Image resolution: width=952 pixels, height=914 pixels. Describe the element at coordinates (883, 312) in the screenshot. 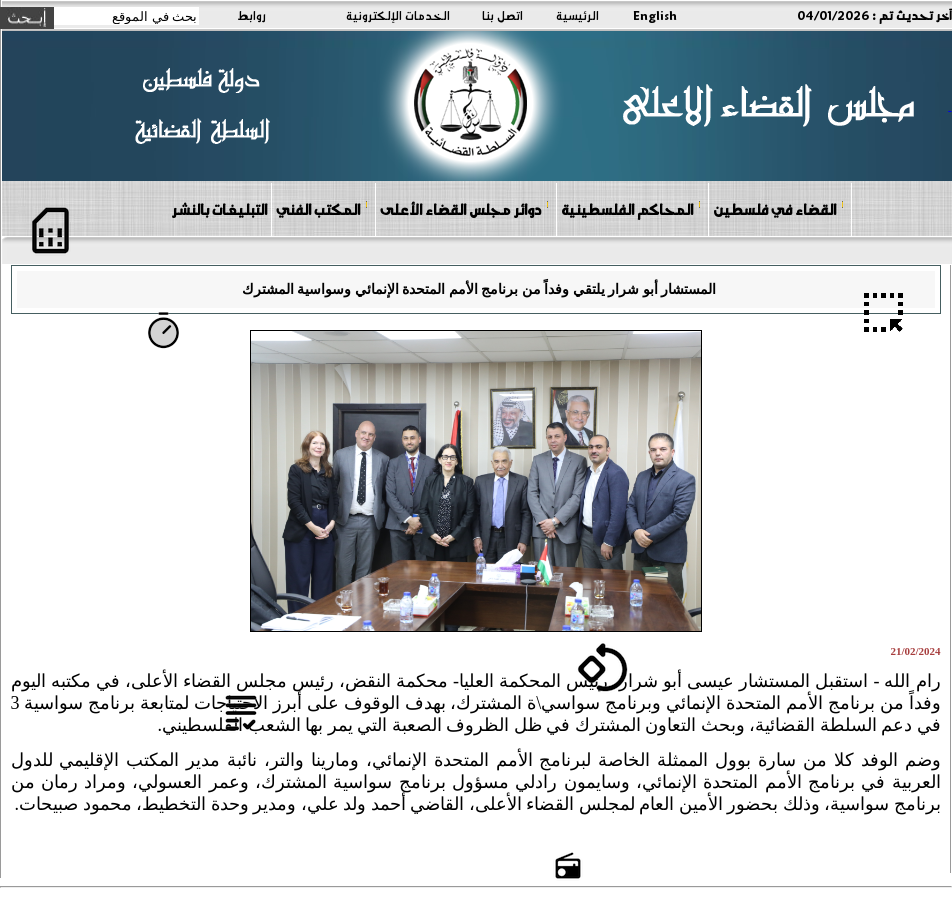

I see `select or highlight an area` at that location.